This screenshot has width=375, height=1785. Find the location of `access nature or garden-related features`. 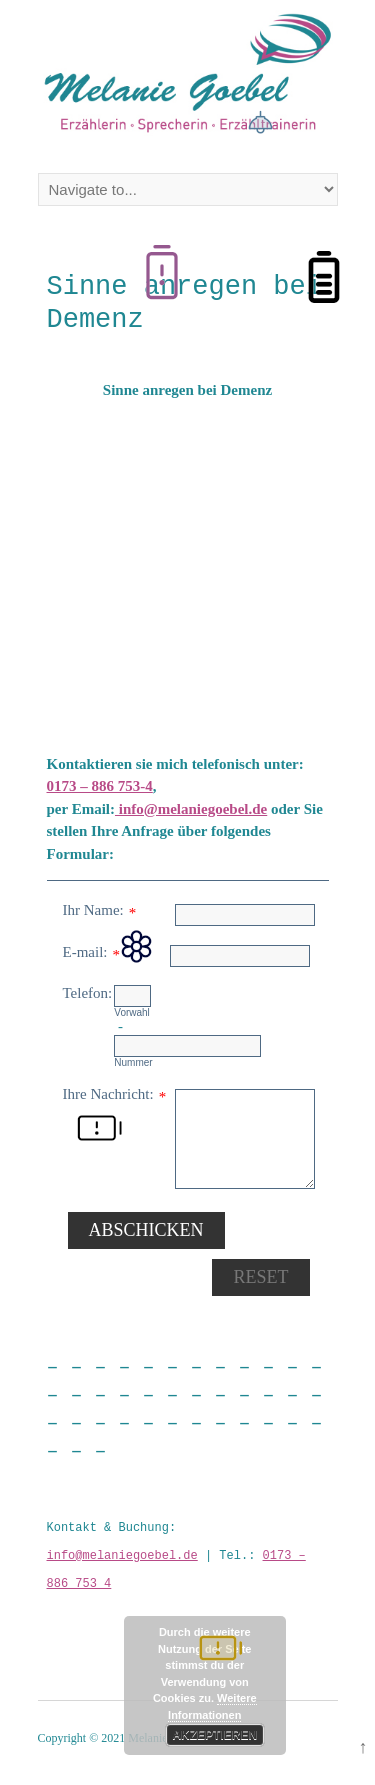

access nature or garden-related features is located at coordinates (136, 946).